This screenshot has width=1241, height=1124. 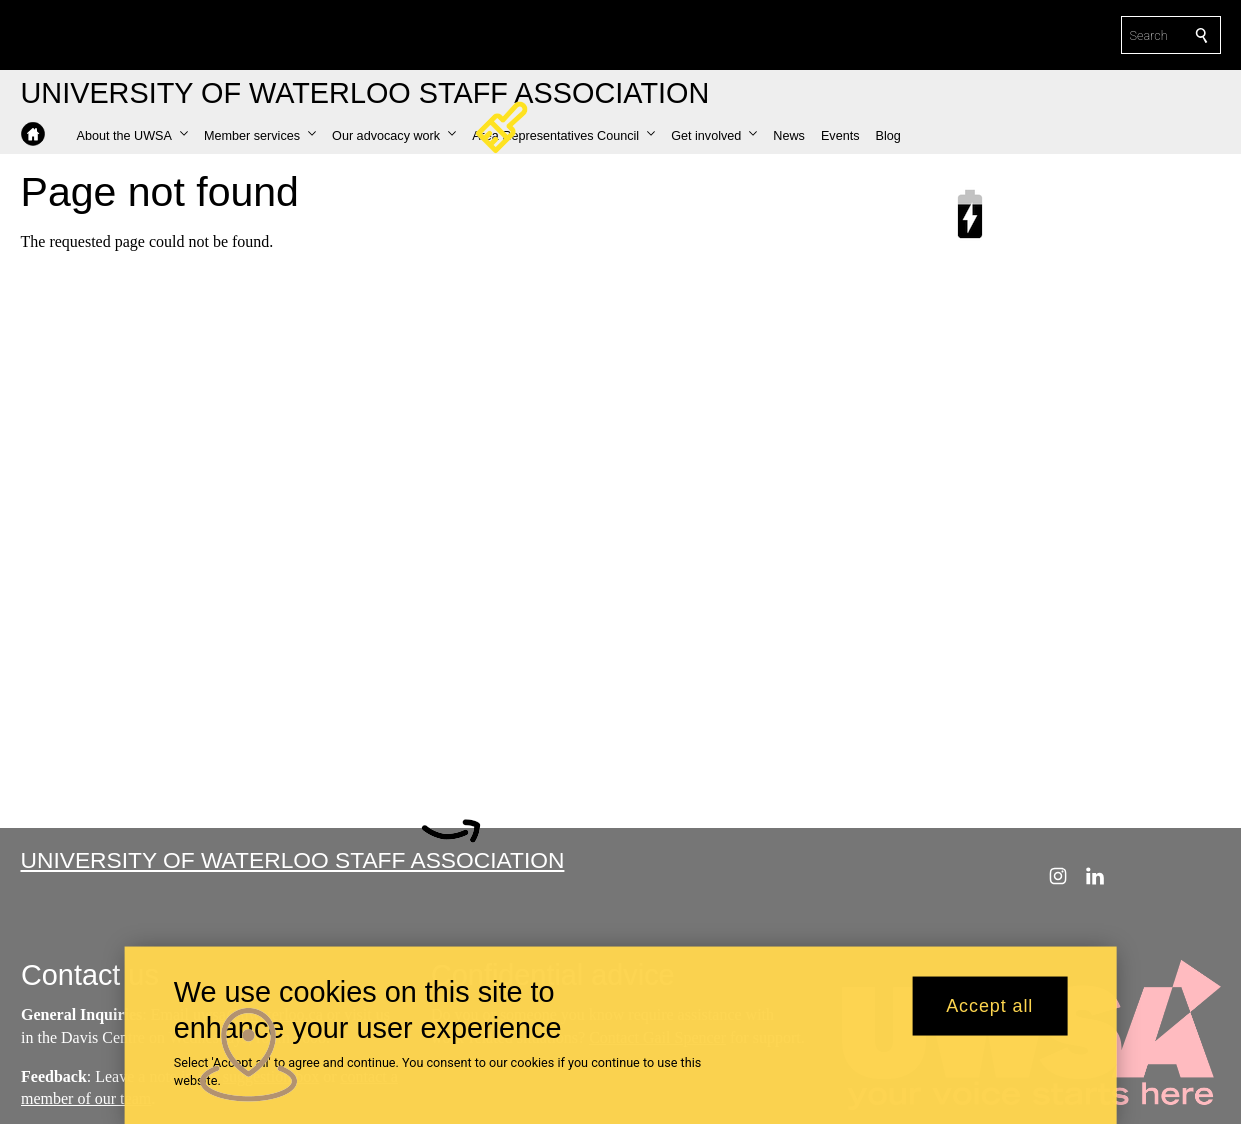 I want to click on view location area or region on map, so click(x=248, y=1056).